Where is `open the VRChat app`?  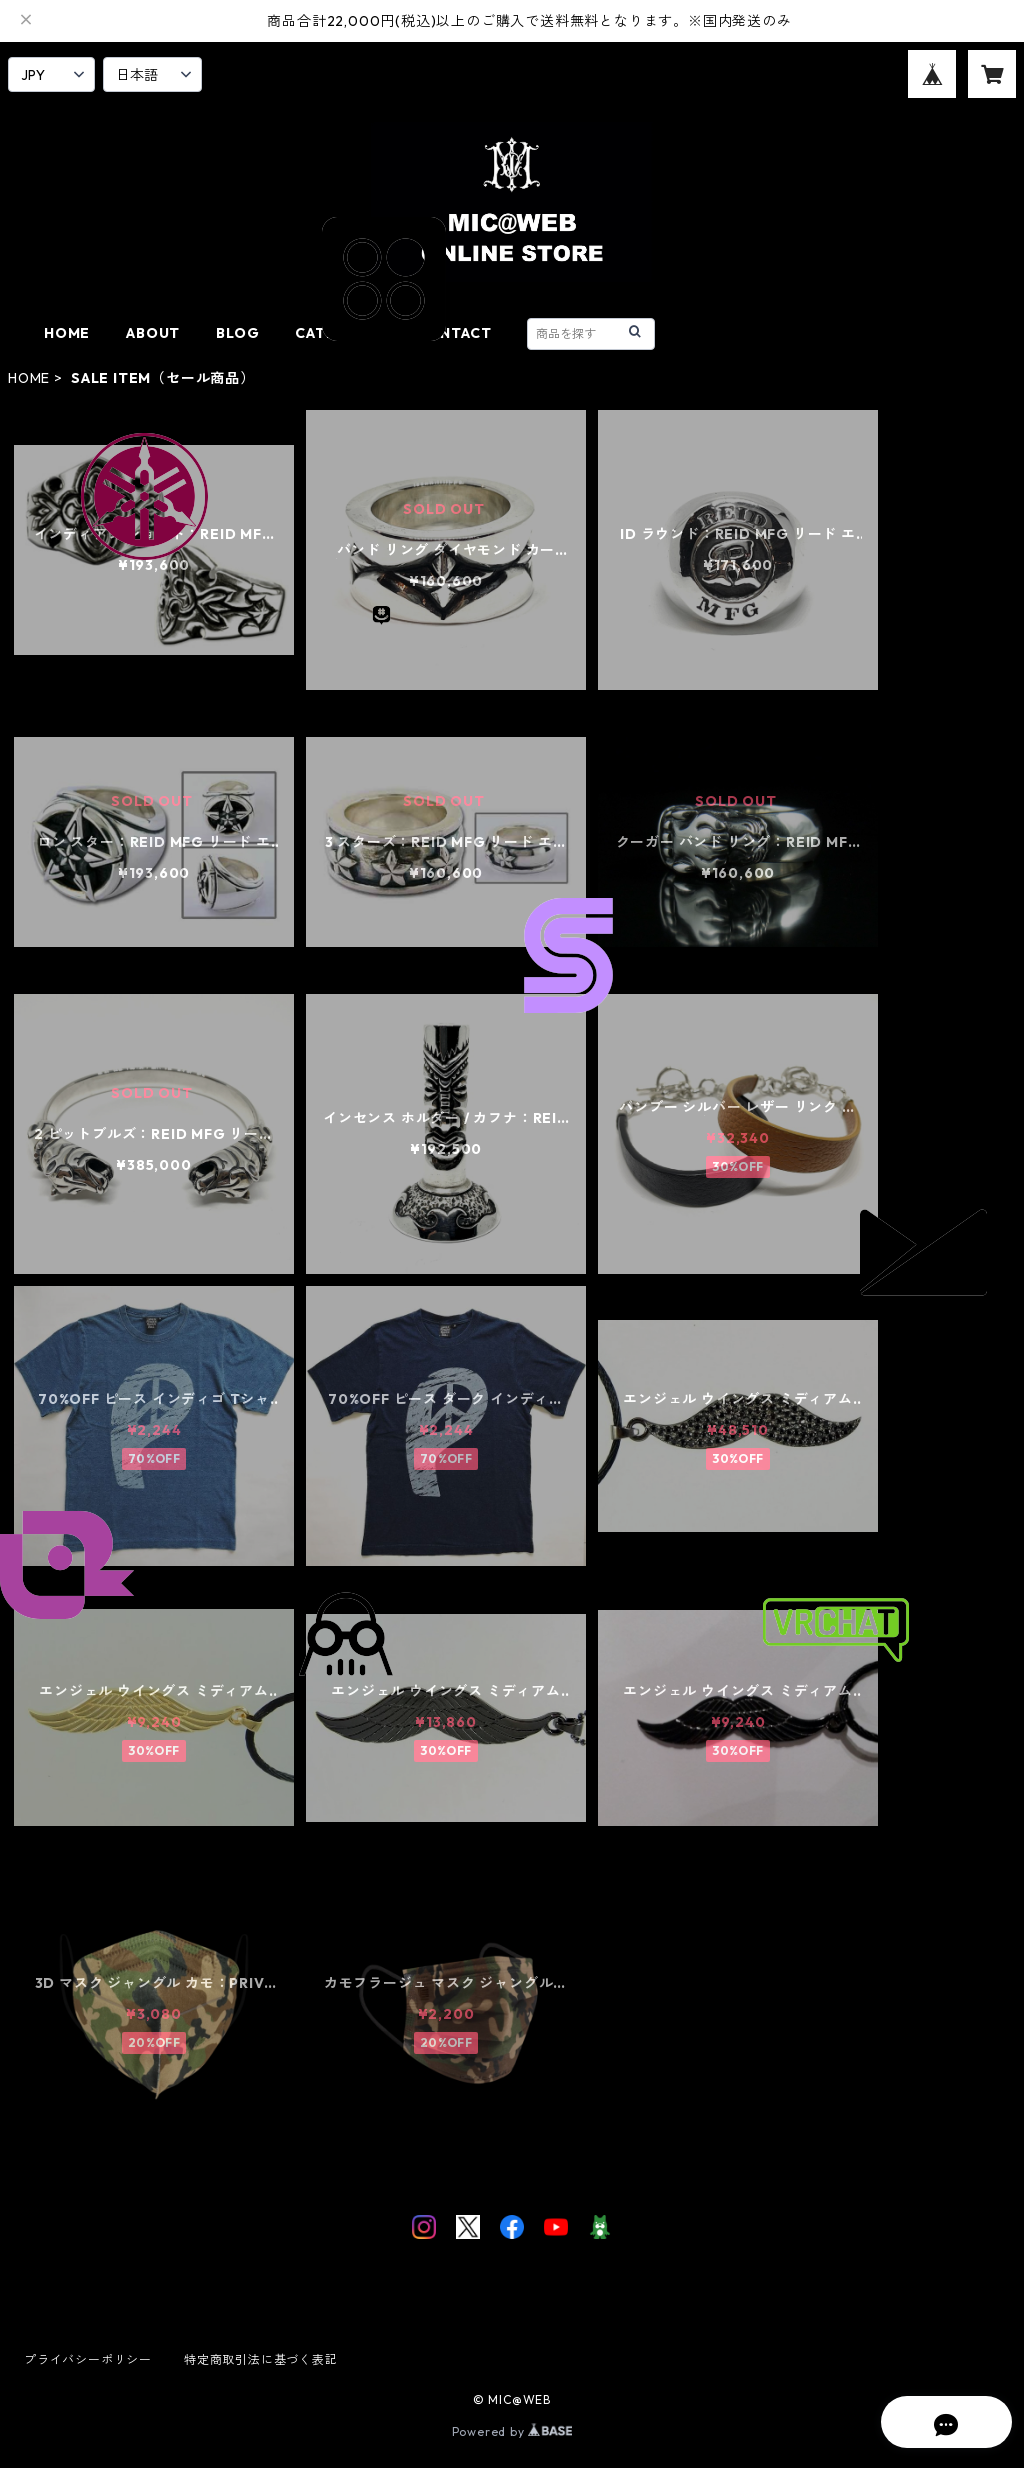
open the VRChat app is located at coordinates (836, 1630).